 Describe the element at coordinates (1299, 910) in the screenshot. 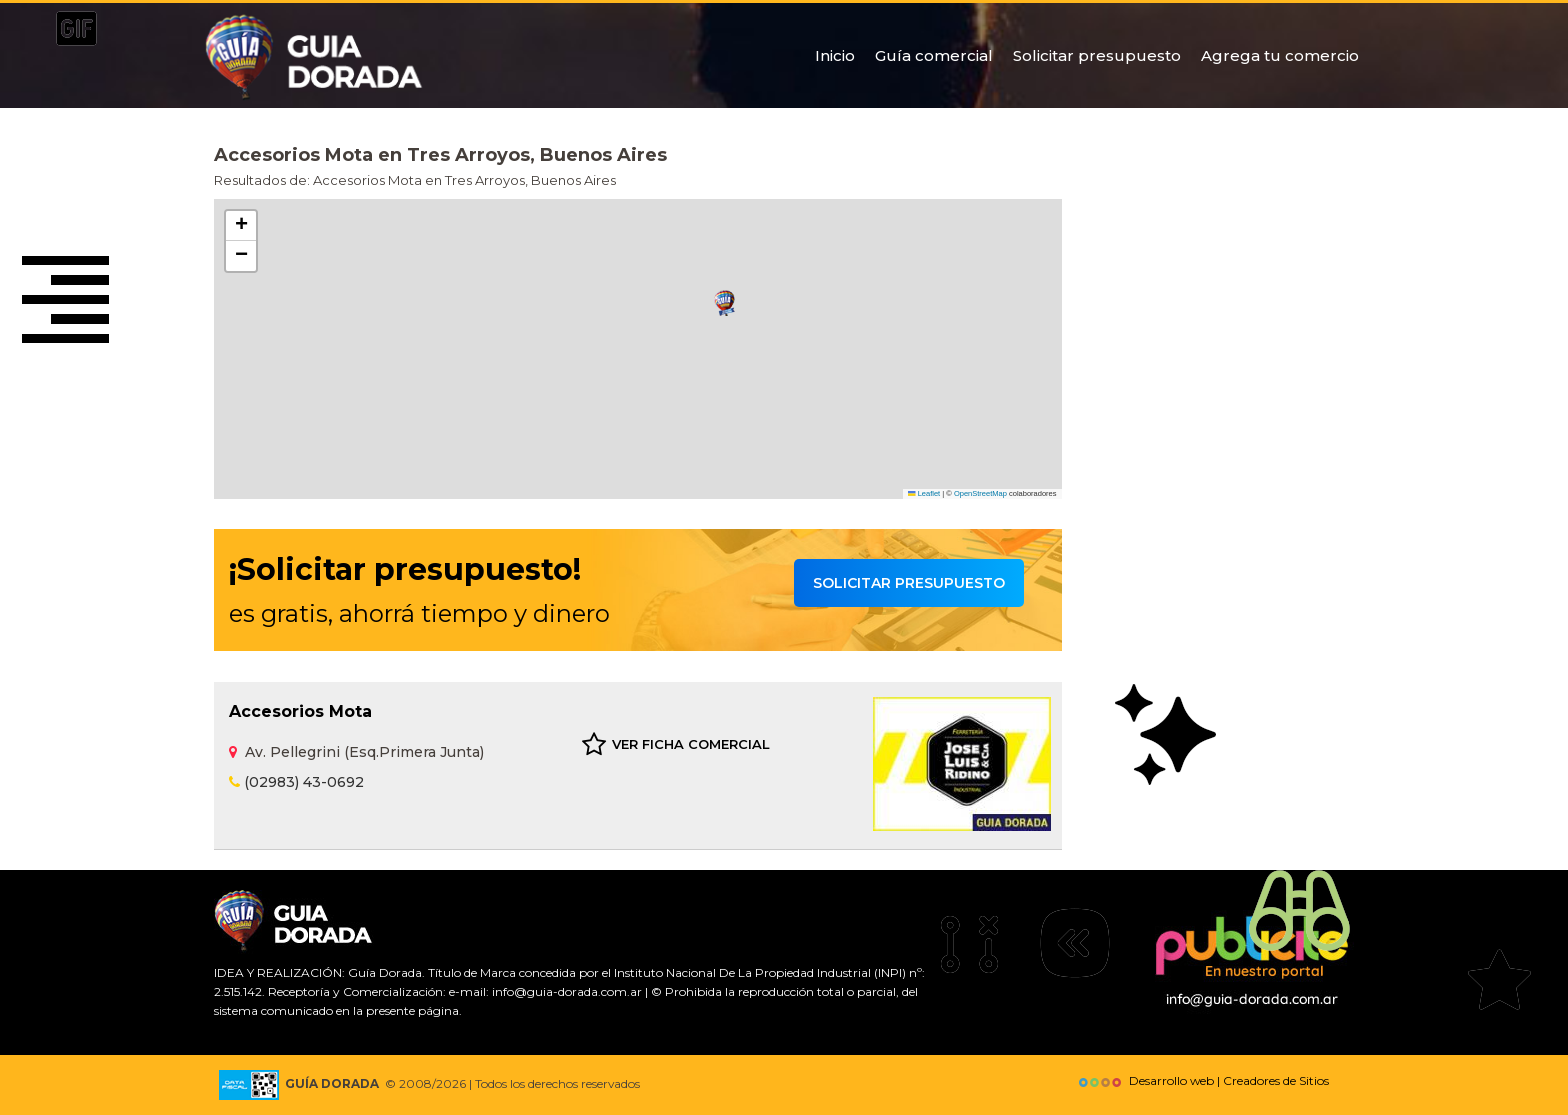

I see `search or explore content` at that location.